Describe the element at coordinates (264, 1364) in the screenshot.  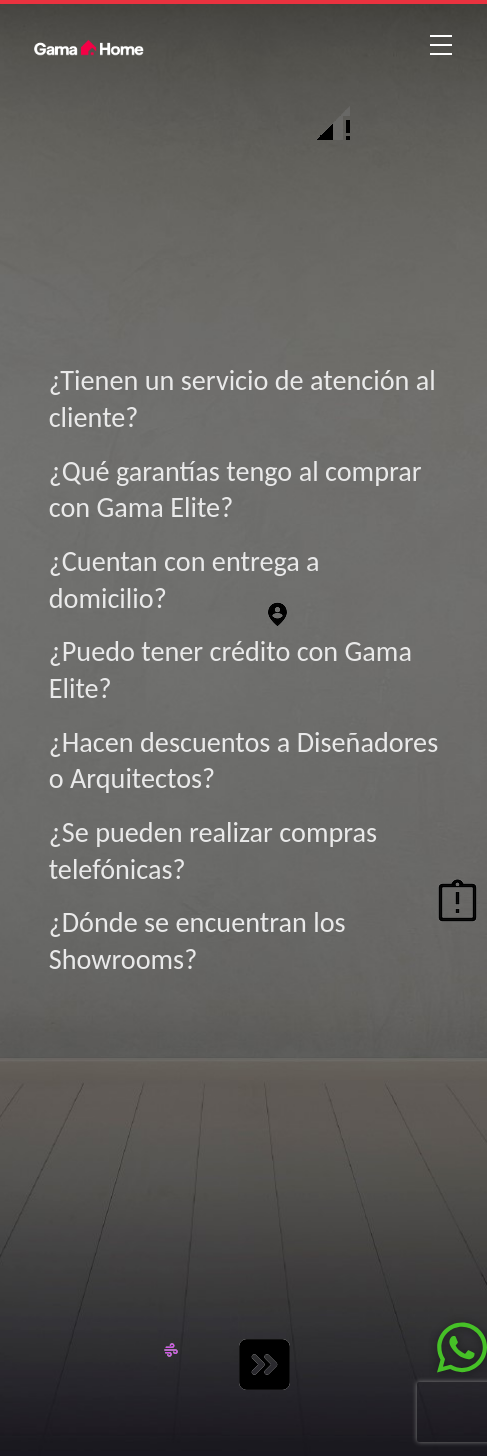
I see `skip forward or advance to next item` at that location.